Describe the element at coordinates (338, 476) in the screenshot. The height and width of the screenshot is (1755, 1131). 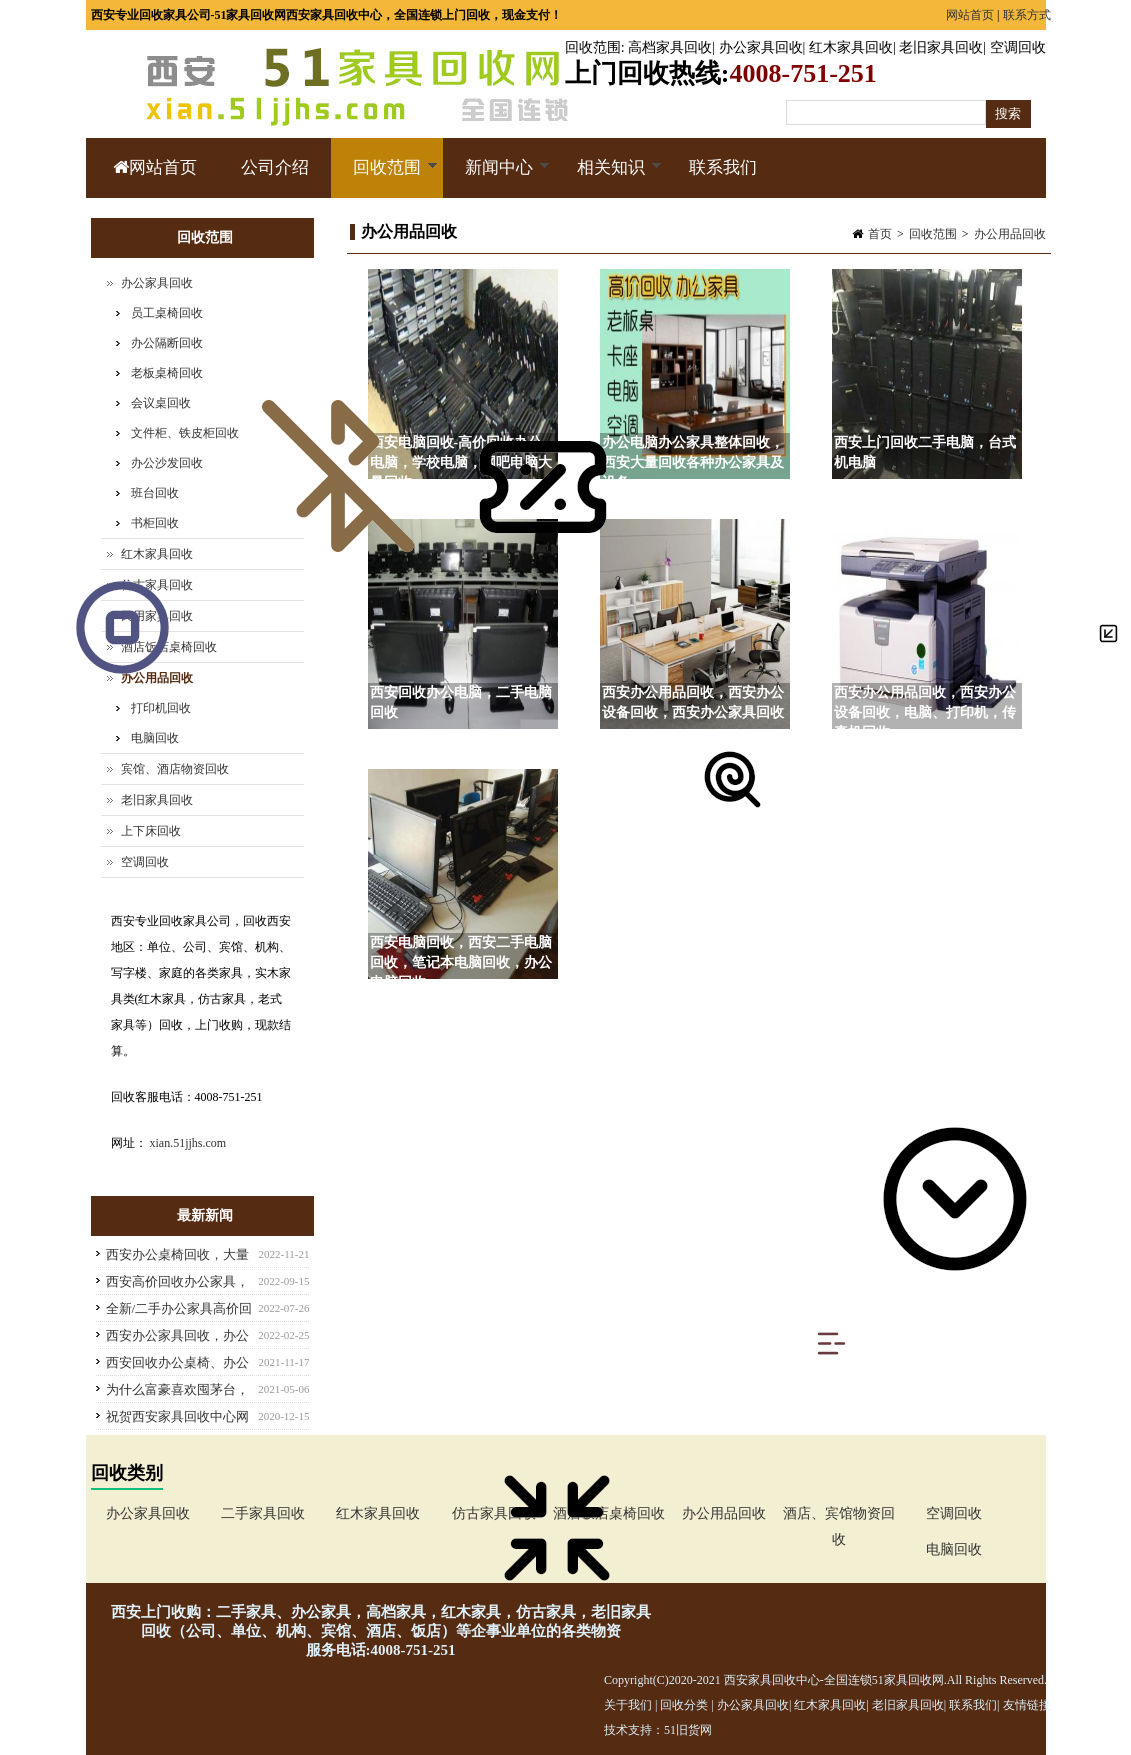
I see `bluetooth is currently disabled` at that location.